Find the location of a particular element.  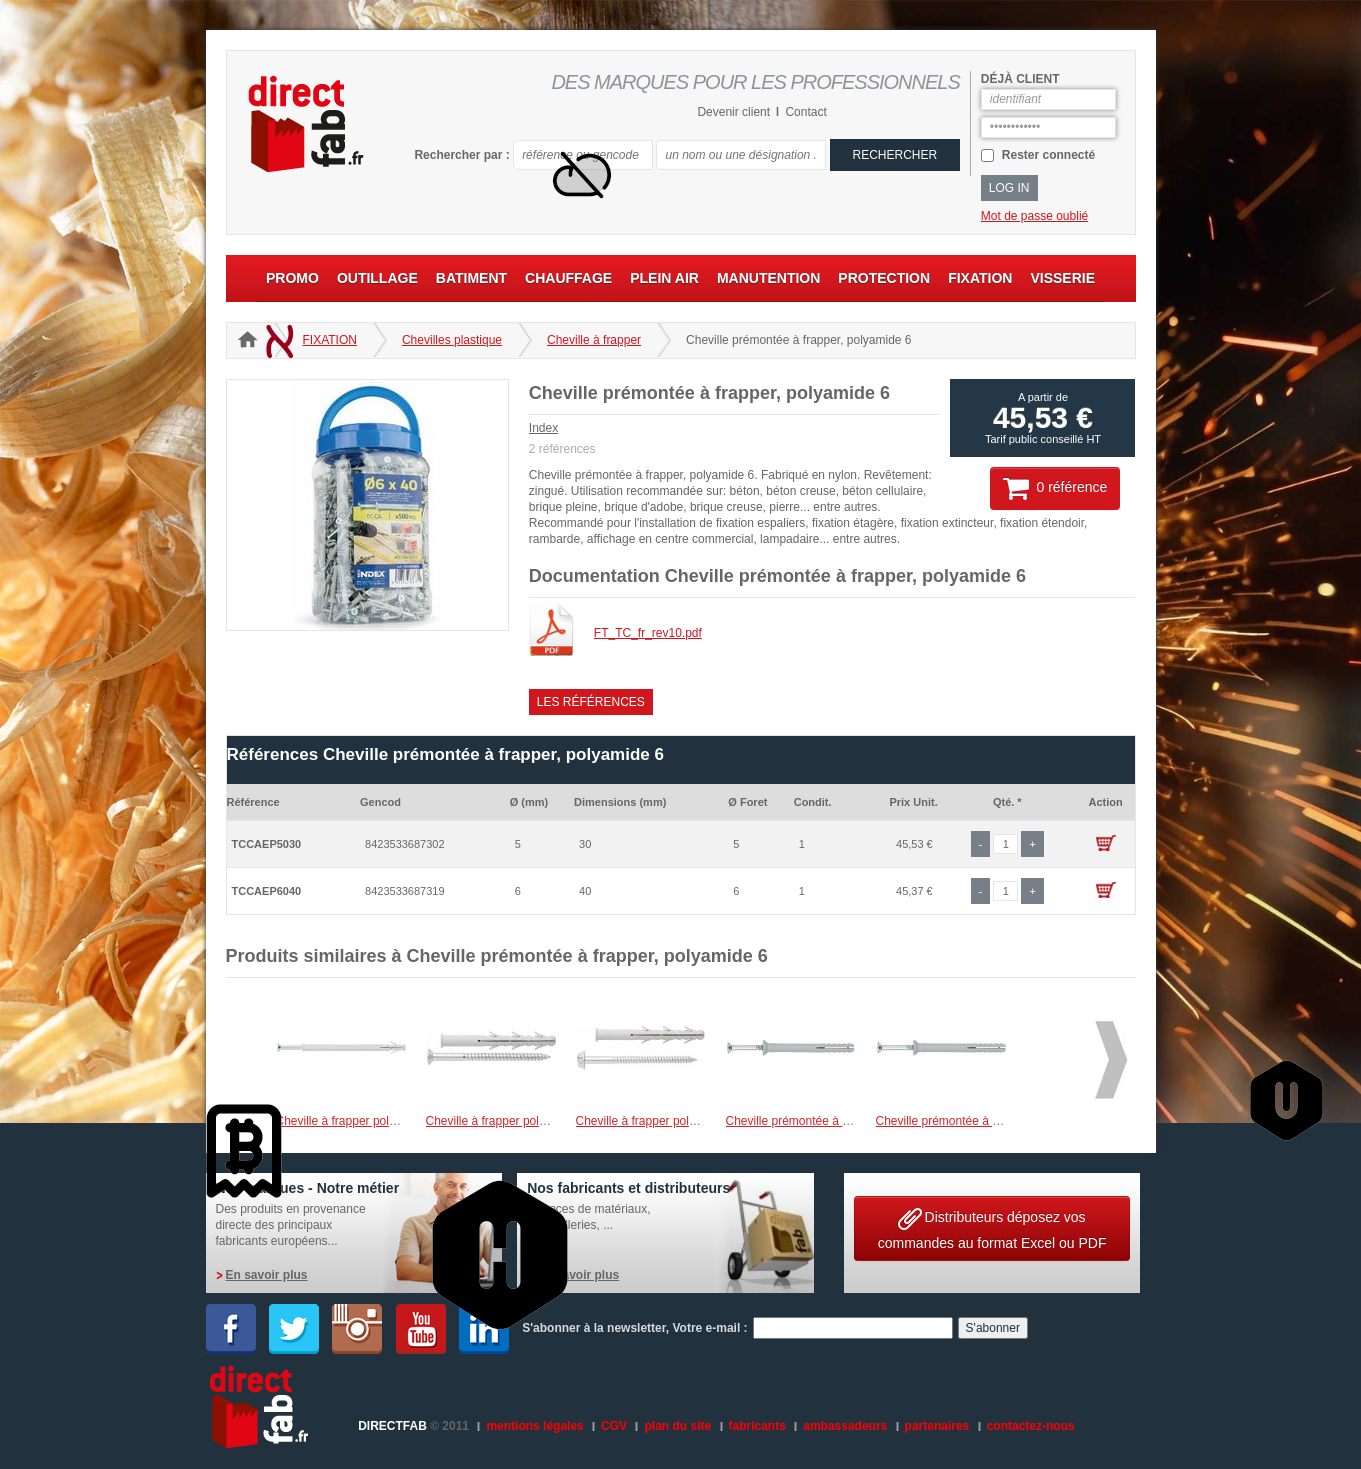

switch to hebrew keyboard layout is located at coordinates (280, 341).